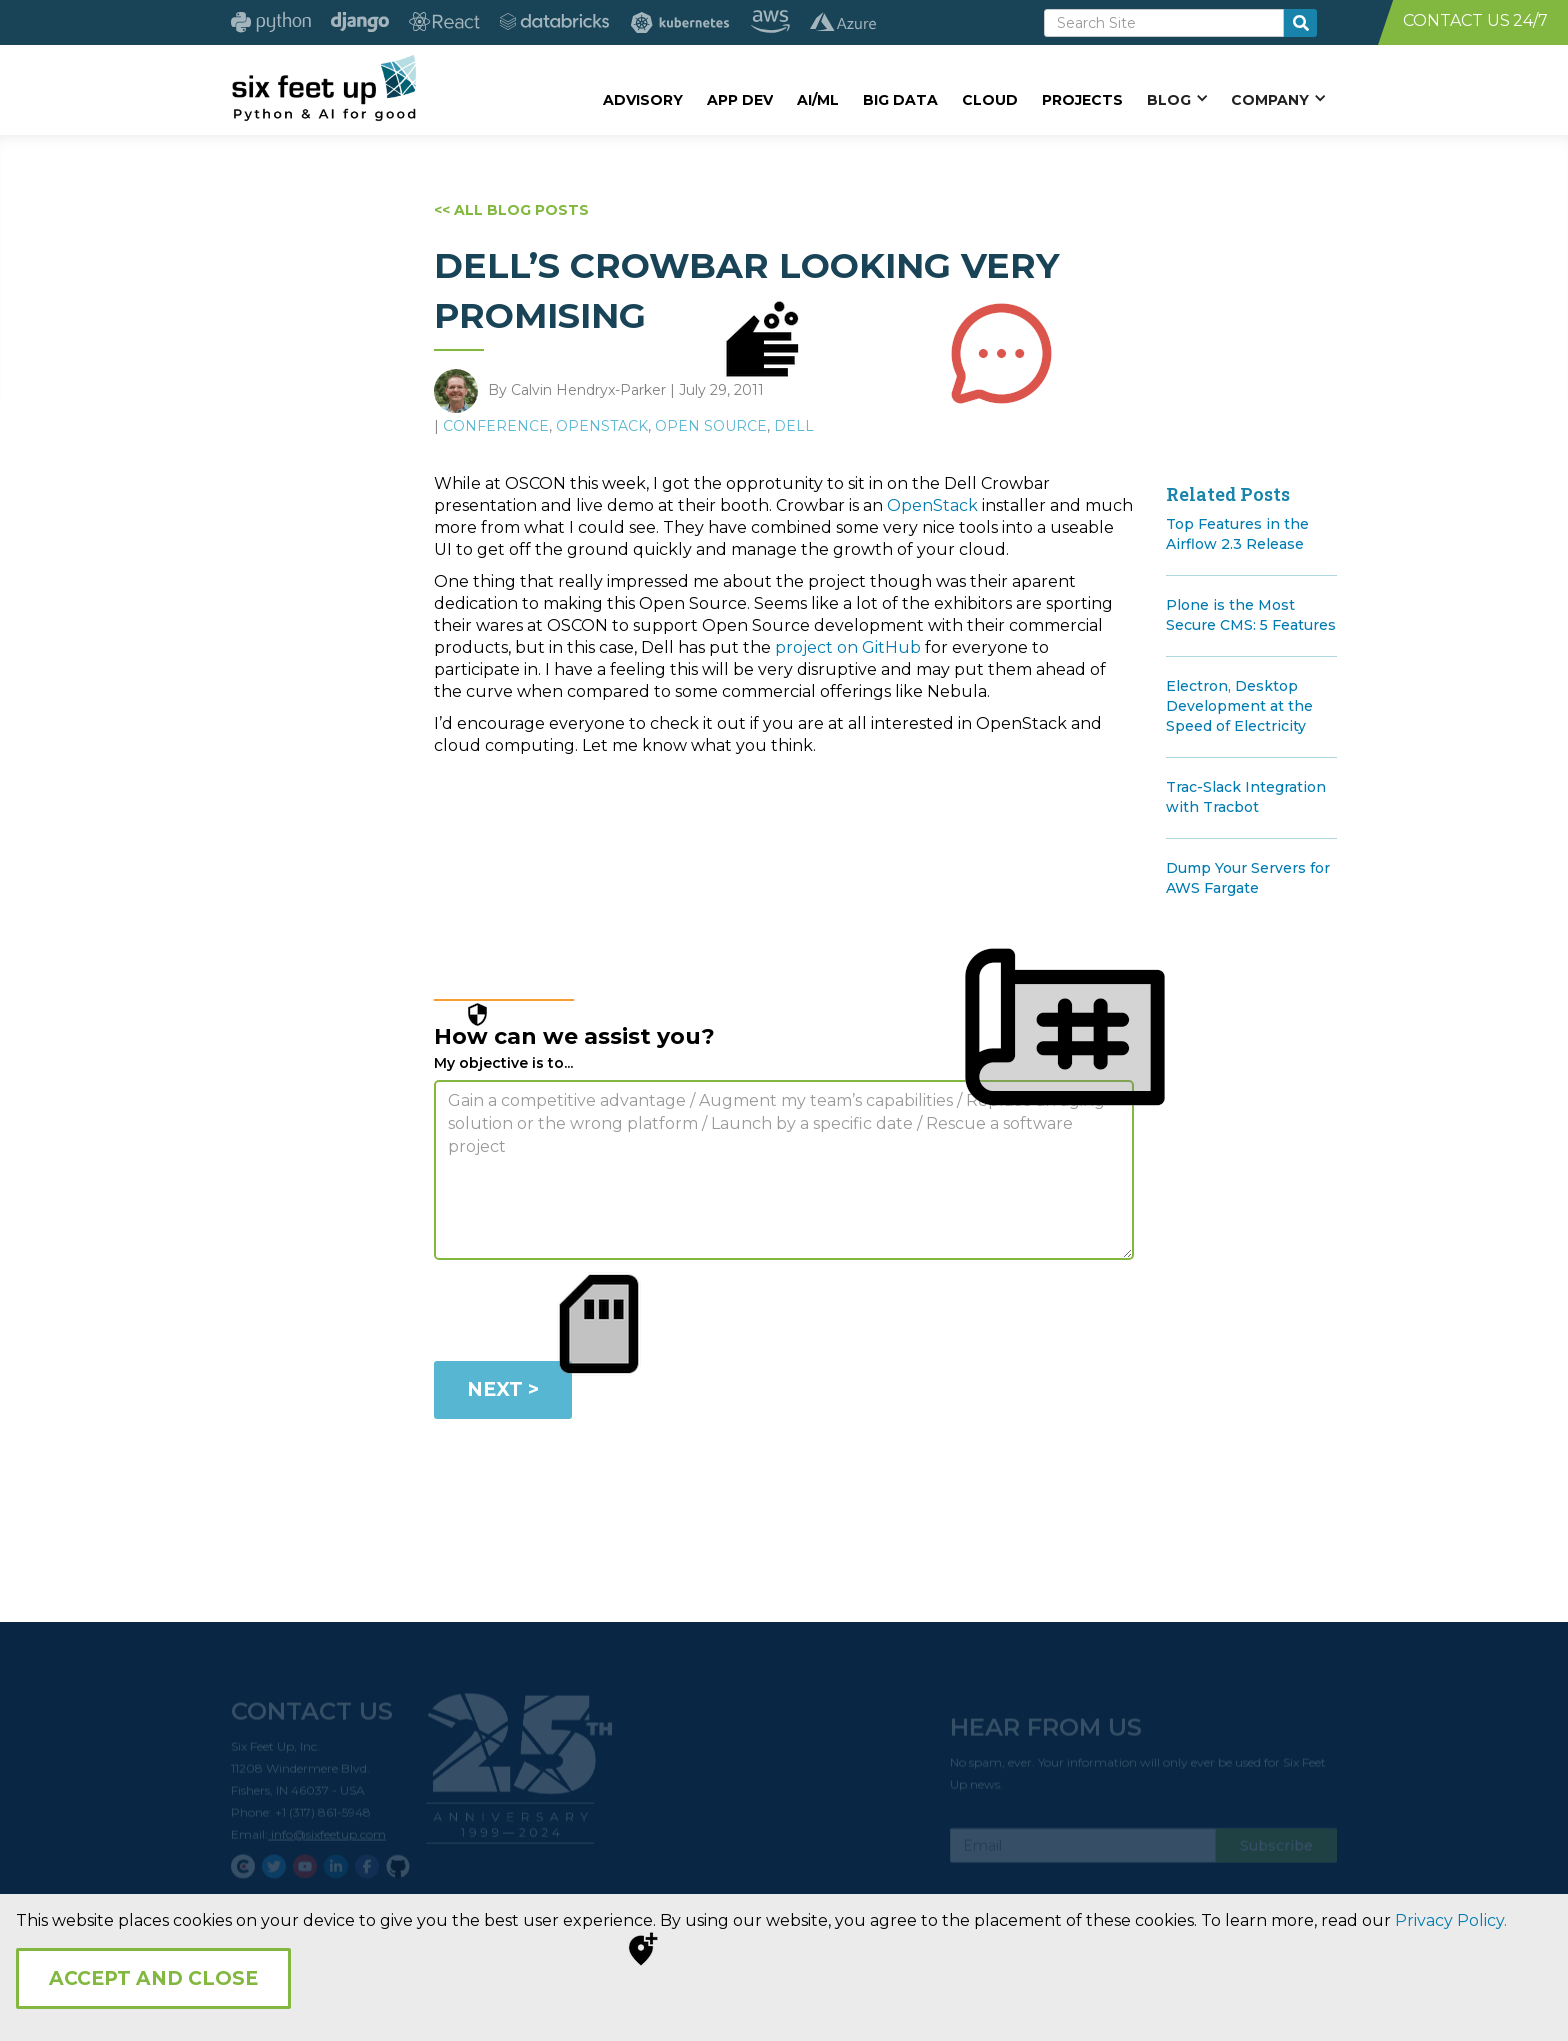 This screenshot has height=2041, width=1568. Describe the element at coordinates (599, 1324) in the screenshot. I see `access sd card storage` at that location.